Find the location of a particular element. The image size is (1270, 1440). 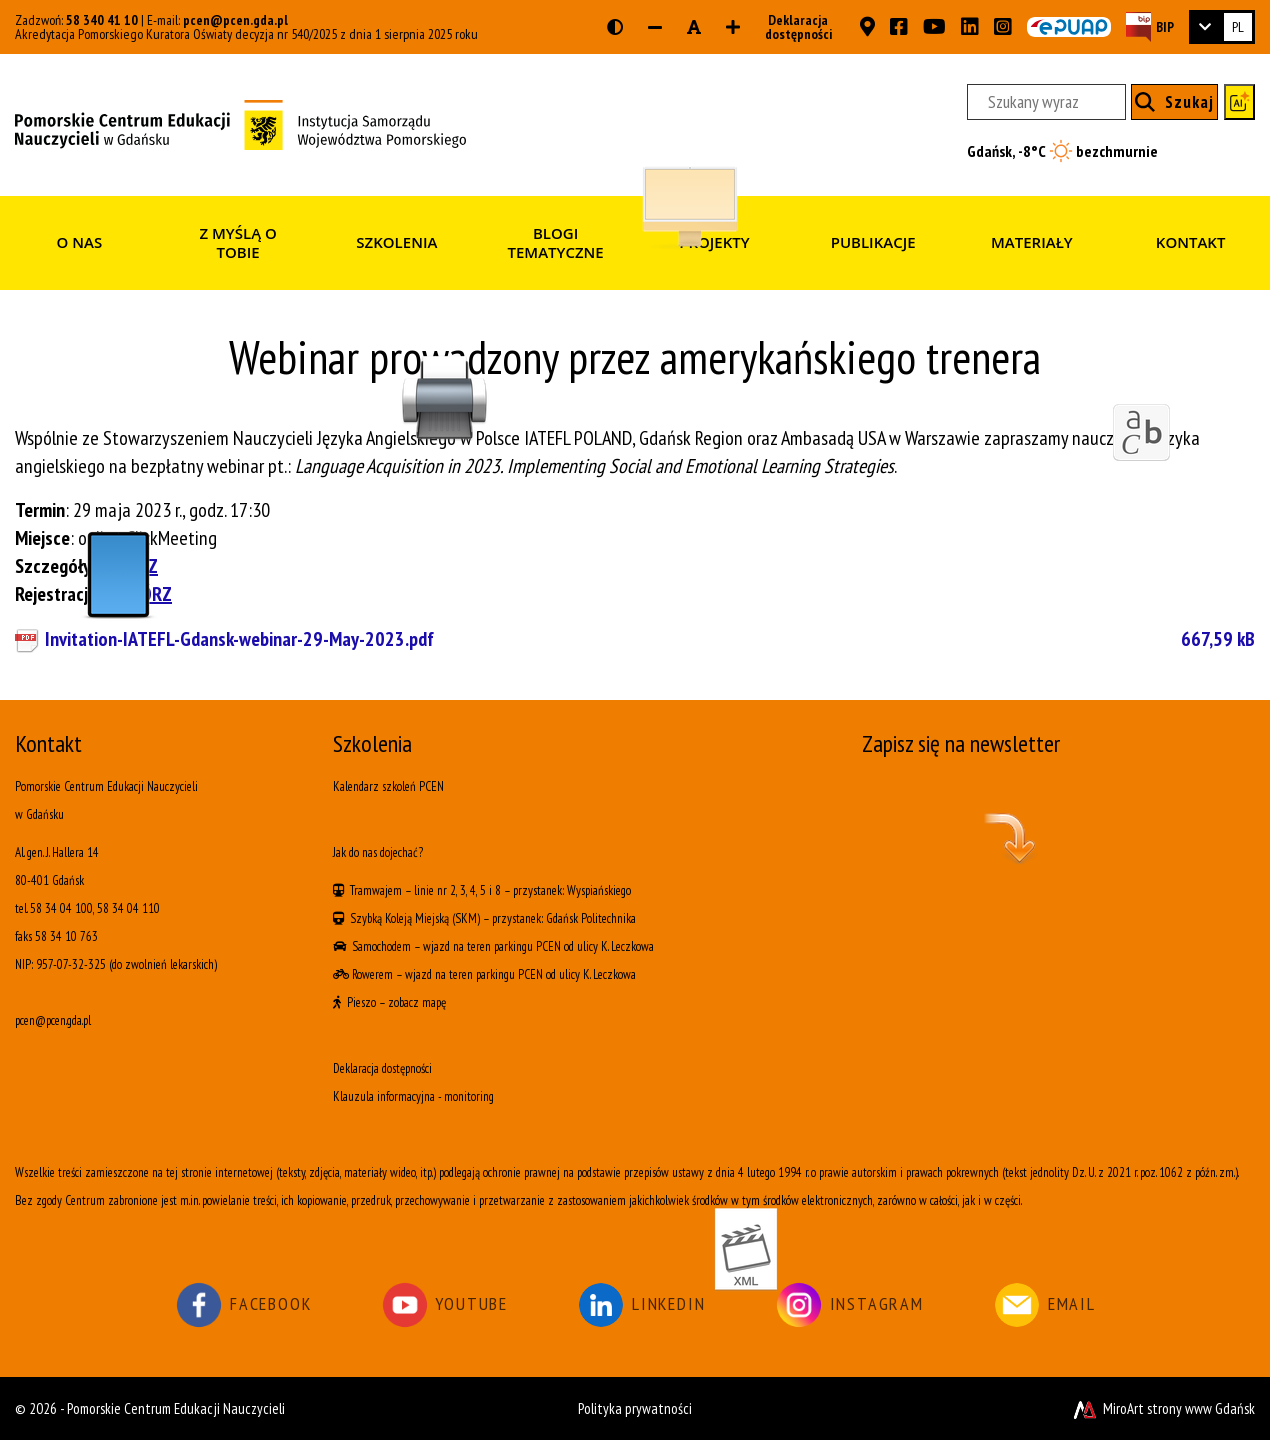

iPad Air device icon is located at coordinates (118, 575).